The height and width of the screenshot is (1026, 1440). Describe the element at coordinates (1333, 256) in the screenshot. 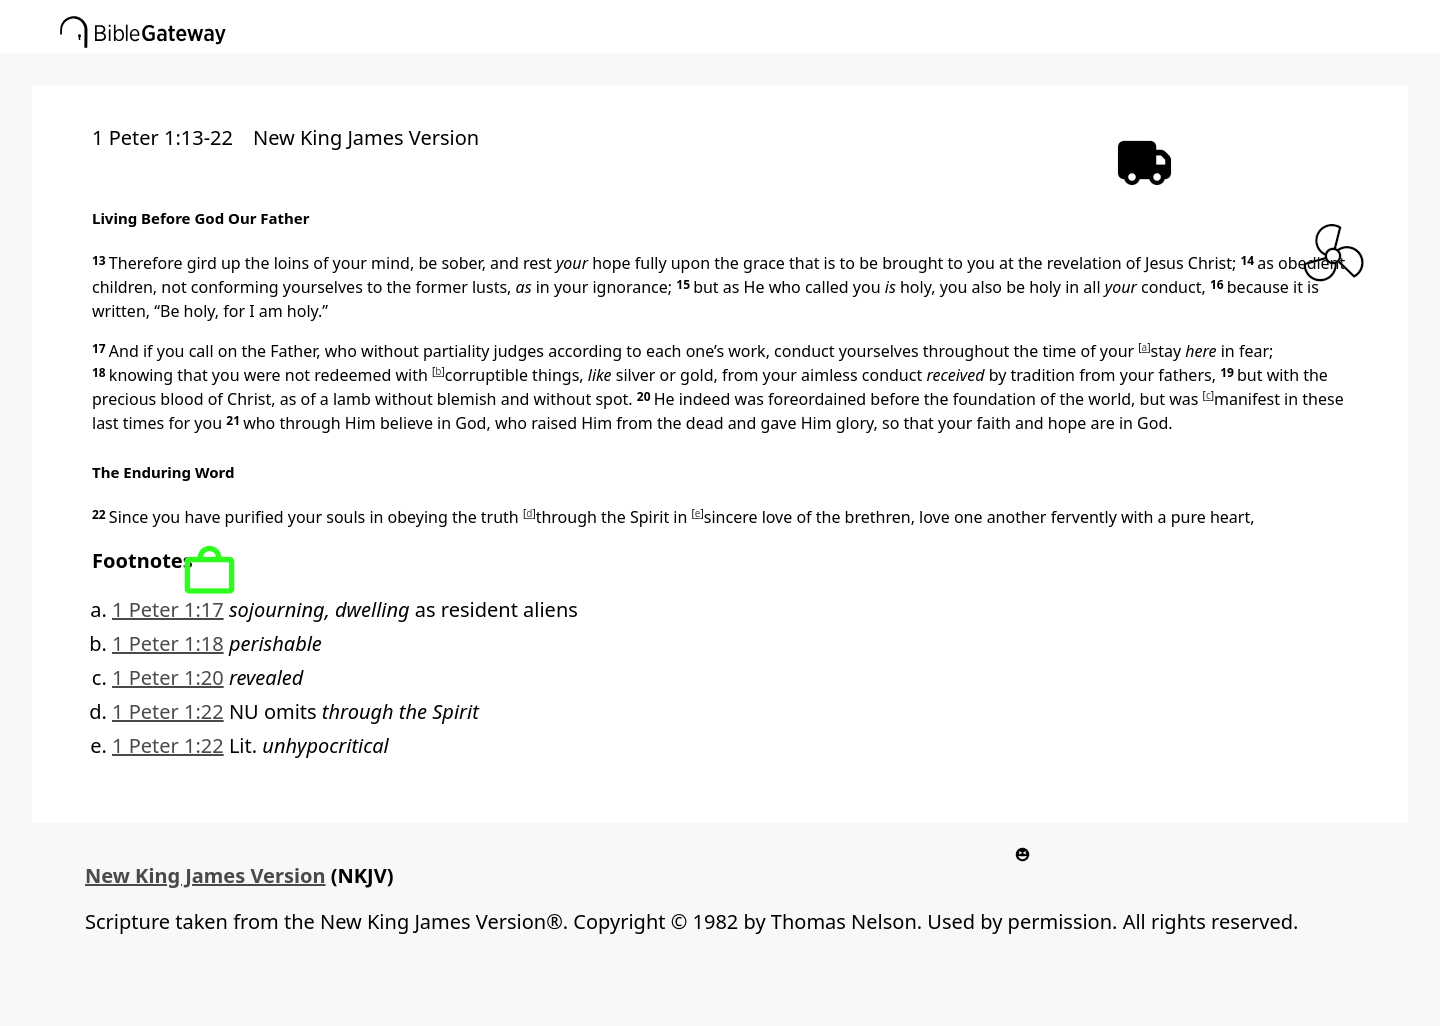

I see `adjust fan or ventilation settings` at that location.